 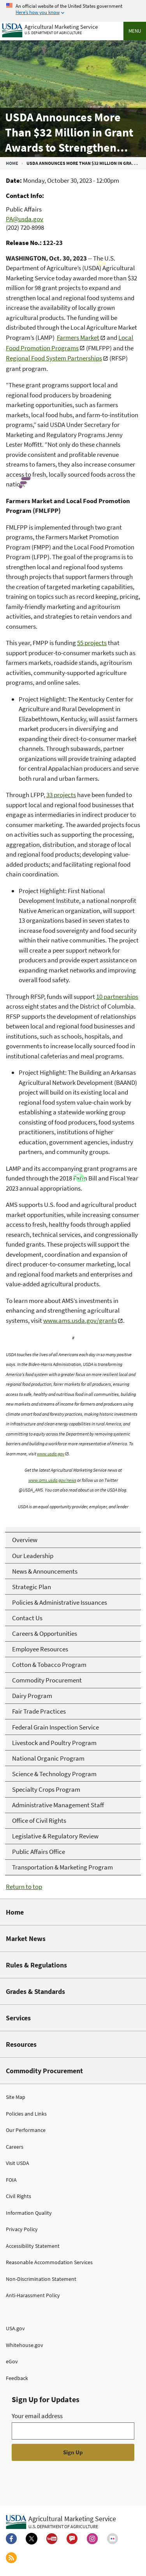 I want to click on flat.io logo, so click(x=25, y=483).